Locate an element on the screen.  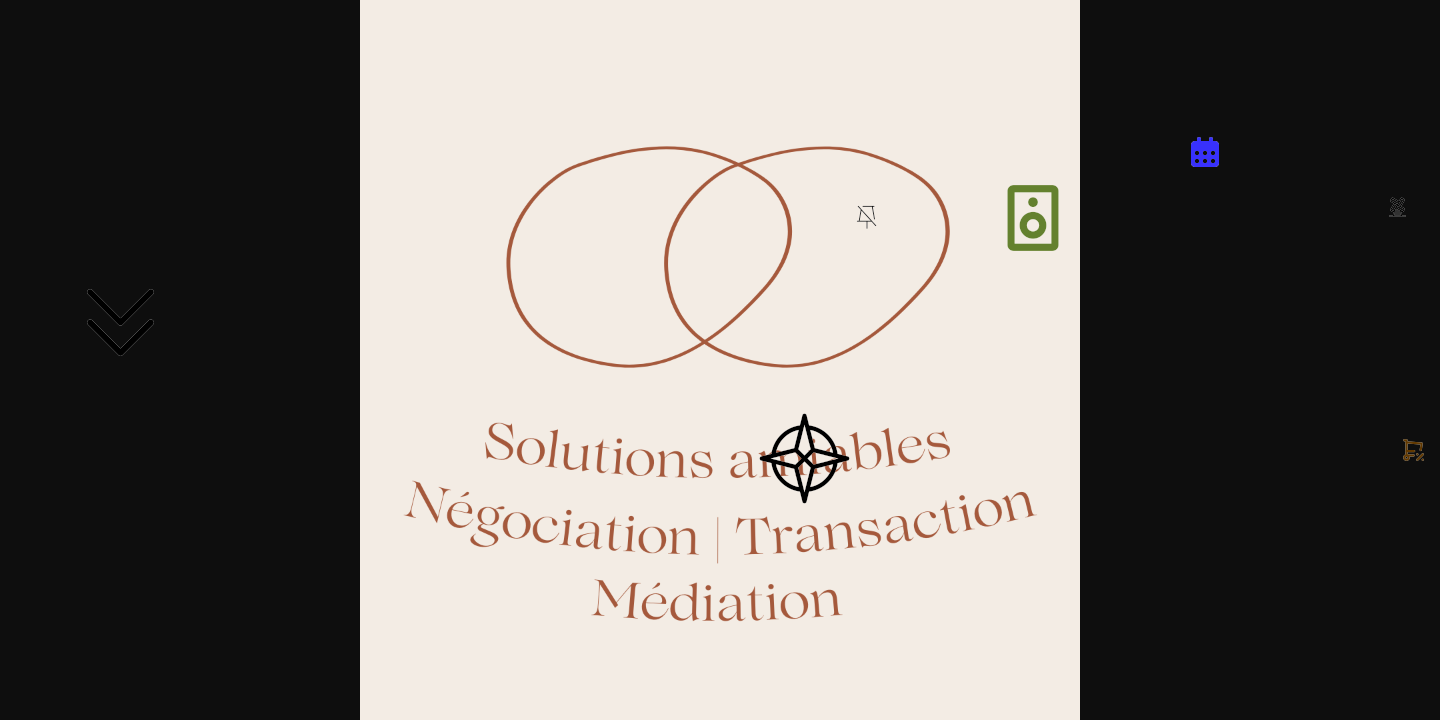
access audio or speaker settings is located at coordinates (1033, 218).